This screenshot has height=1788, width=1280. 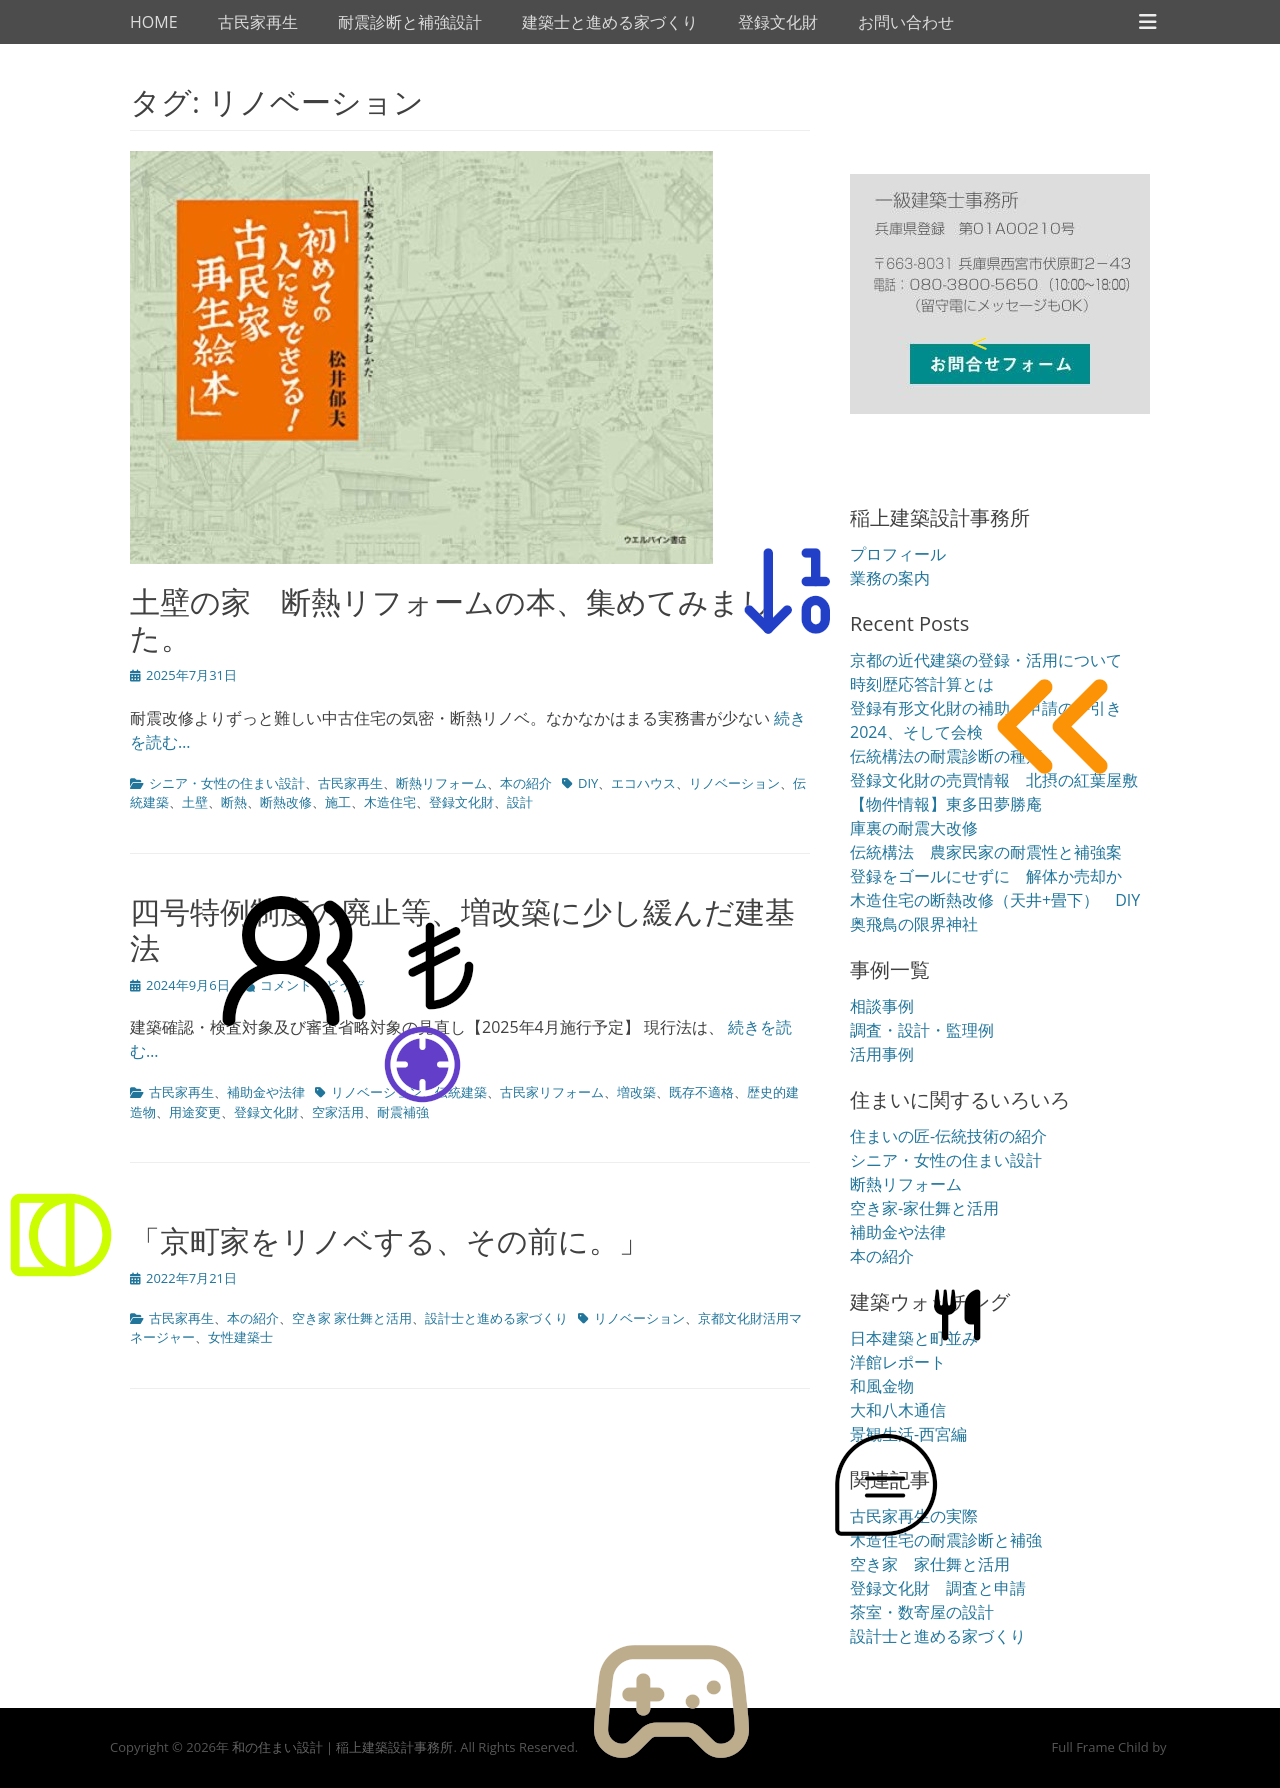 What do you see at coordinates (443, 966) in the screenshot?
I see `view or select Turkish lira currency` at bounding box center [443, 966].